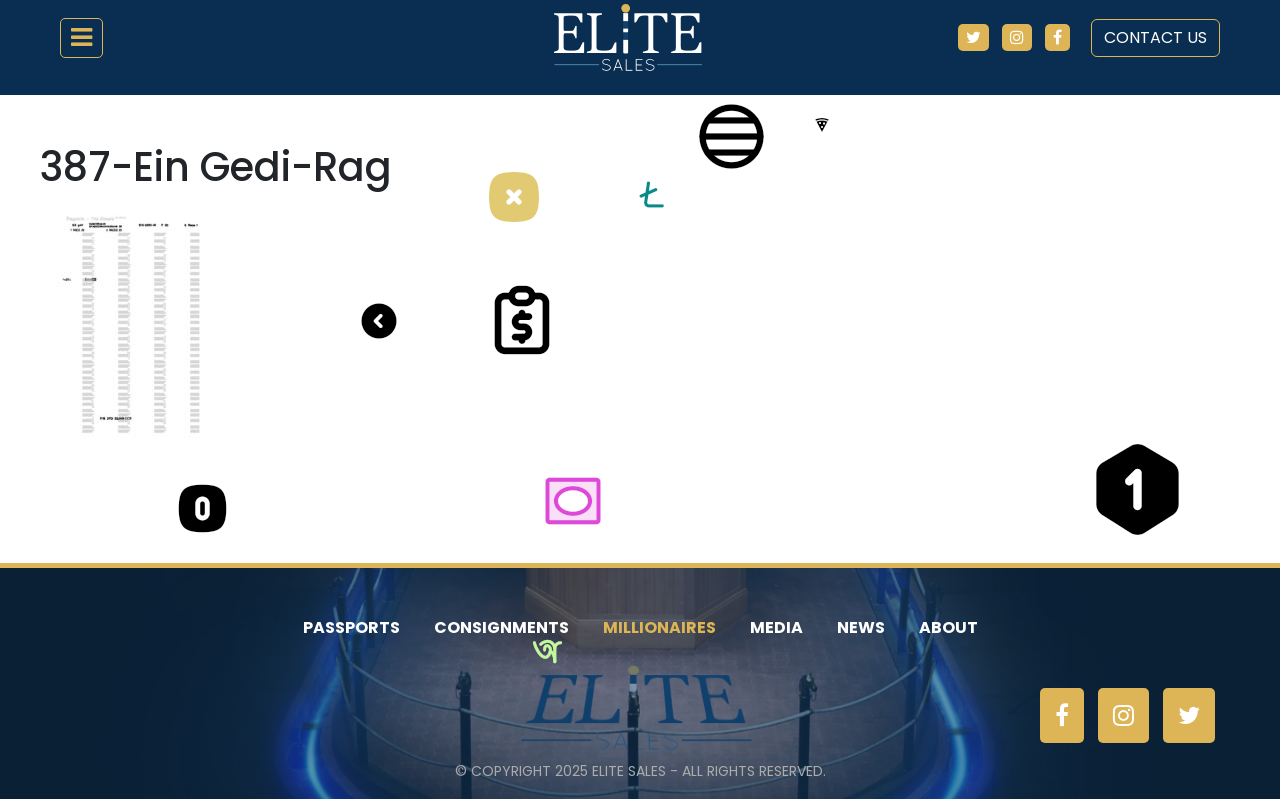 The image size is (1280, 799). I want to click on view financial report, so click(522, 320).